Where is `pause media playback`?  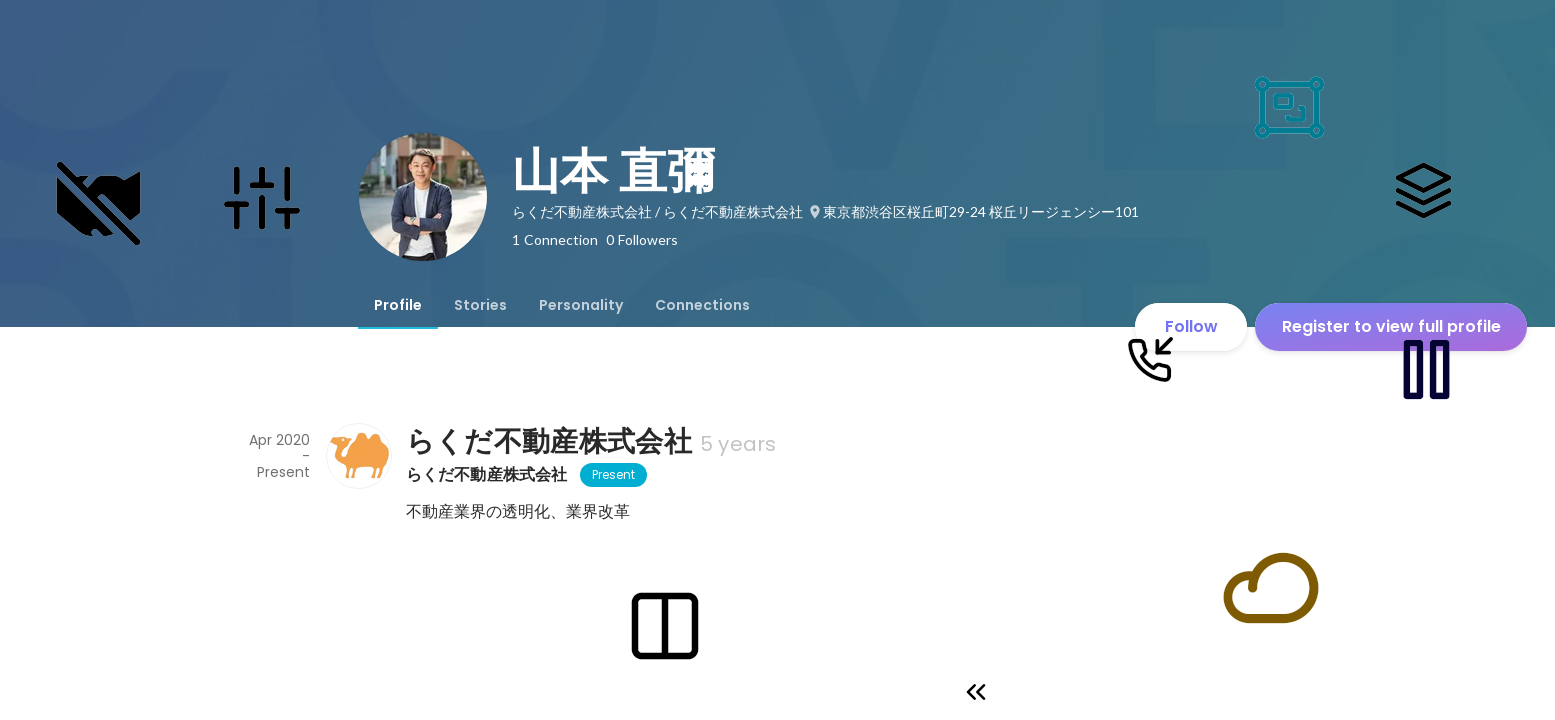 pause media playback is located at coordinates (1426, 369).